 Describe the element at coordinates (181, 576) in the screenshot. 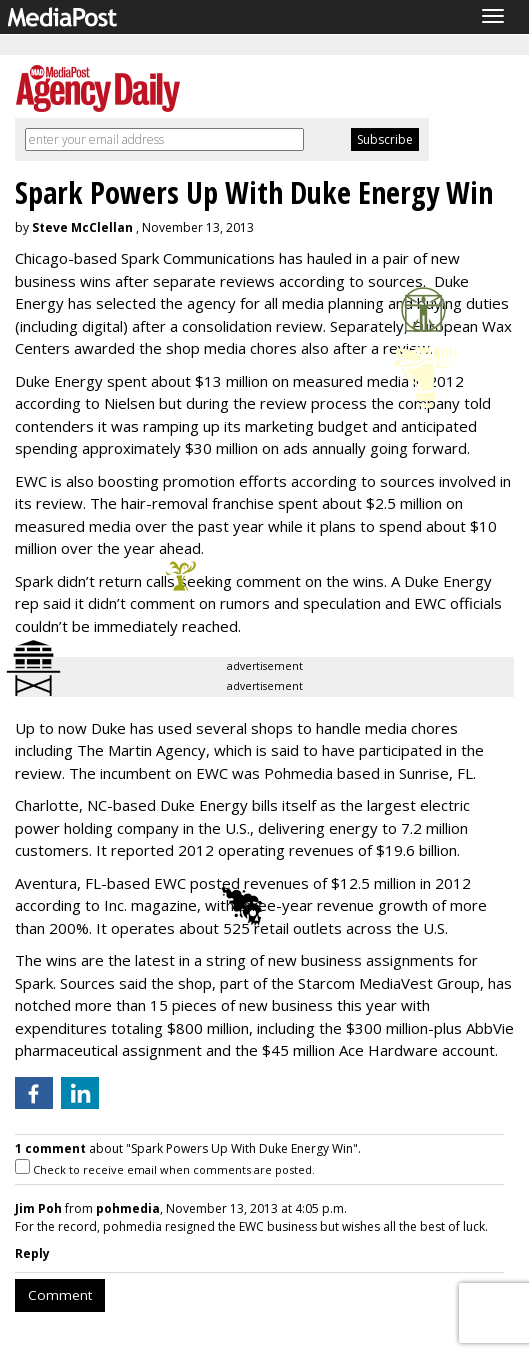

I see `potion or magical item in inventory` at that location.